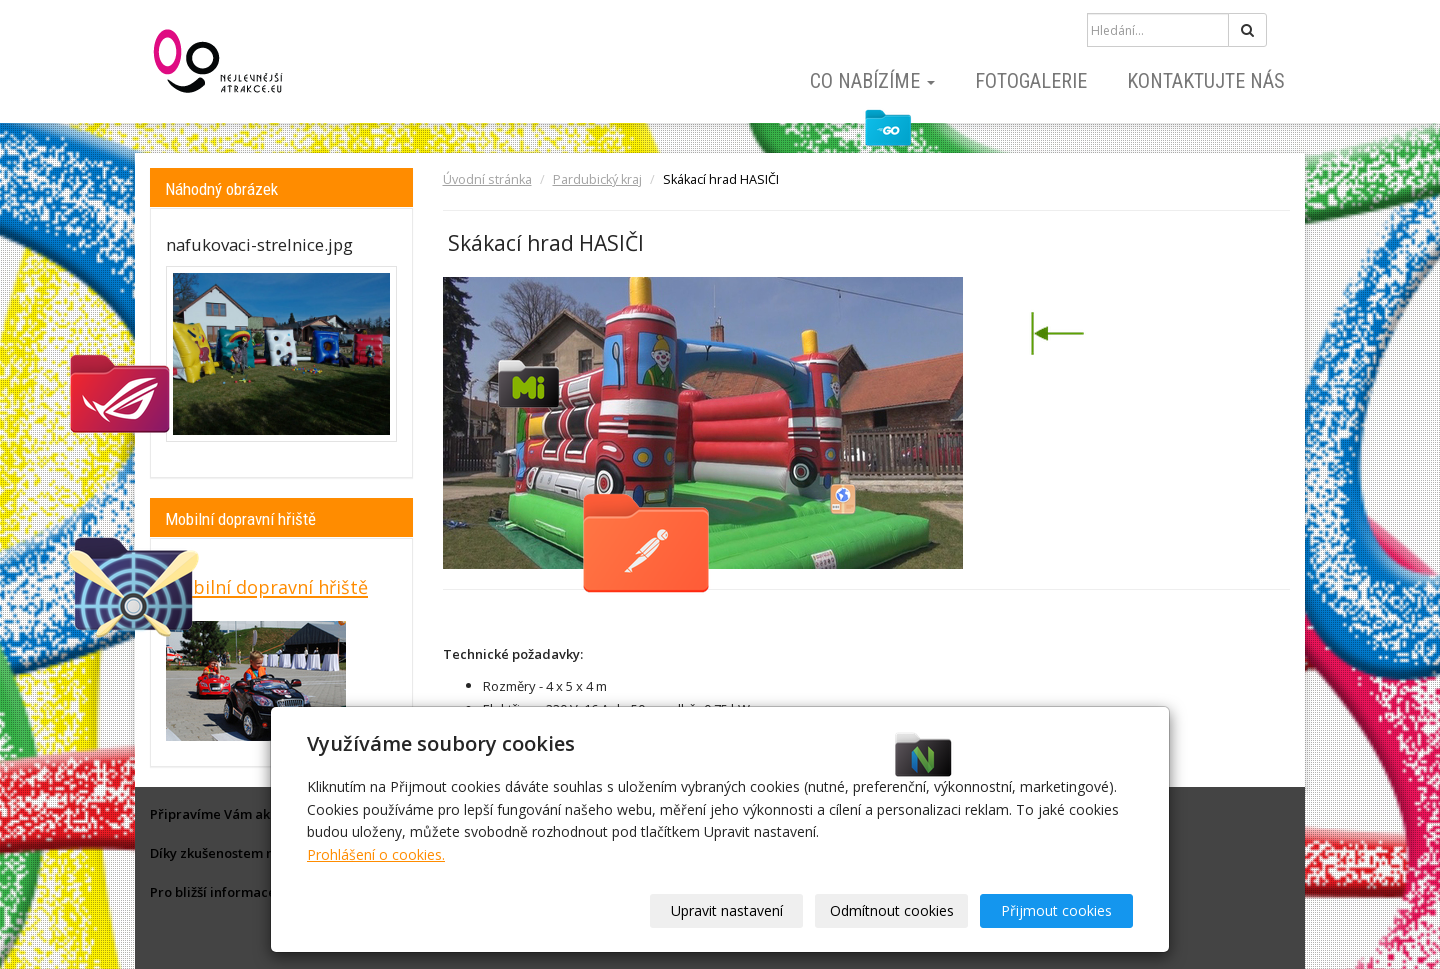  What do you see at coordinates (1057, 333) in the screenshot?
I see `go to the first item in a list or sequence` at bounding box center [1057, 333].